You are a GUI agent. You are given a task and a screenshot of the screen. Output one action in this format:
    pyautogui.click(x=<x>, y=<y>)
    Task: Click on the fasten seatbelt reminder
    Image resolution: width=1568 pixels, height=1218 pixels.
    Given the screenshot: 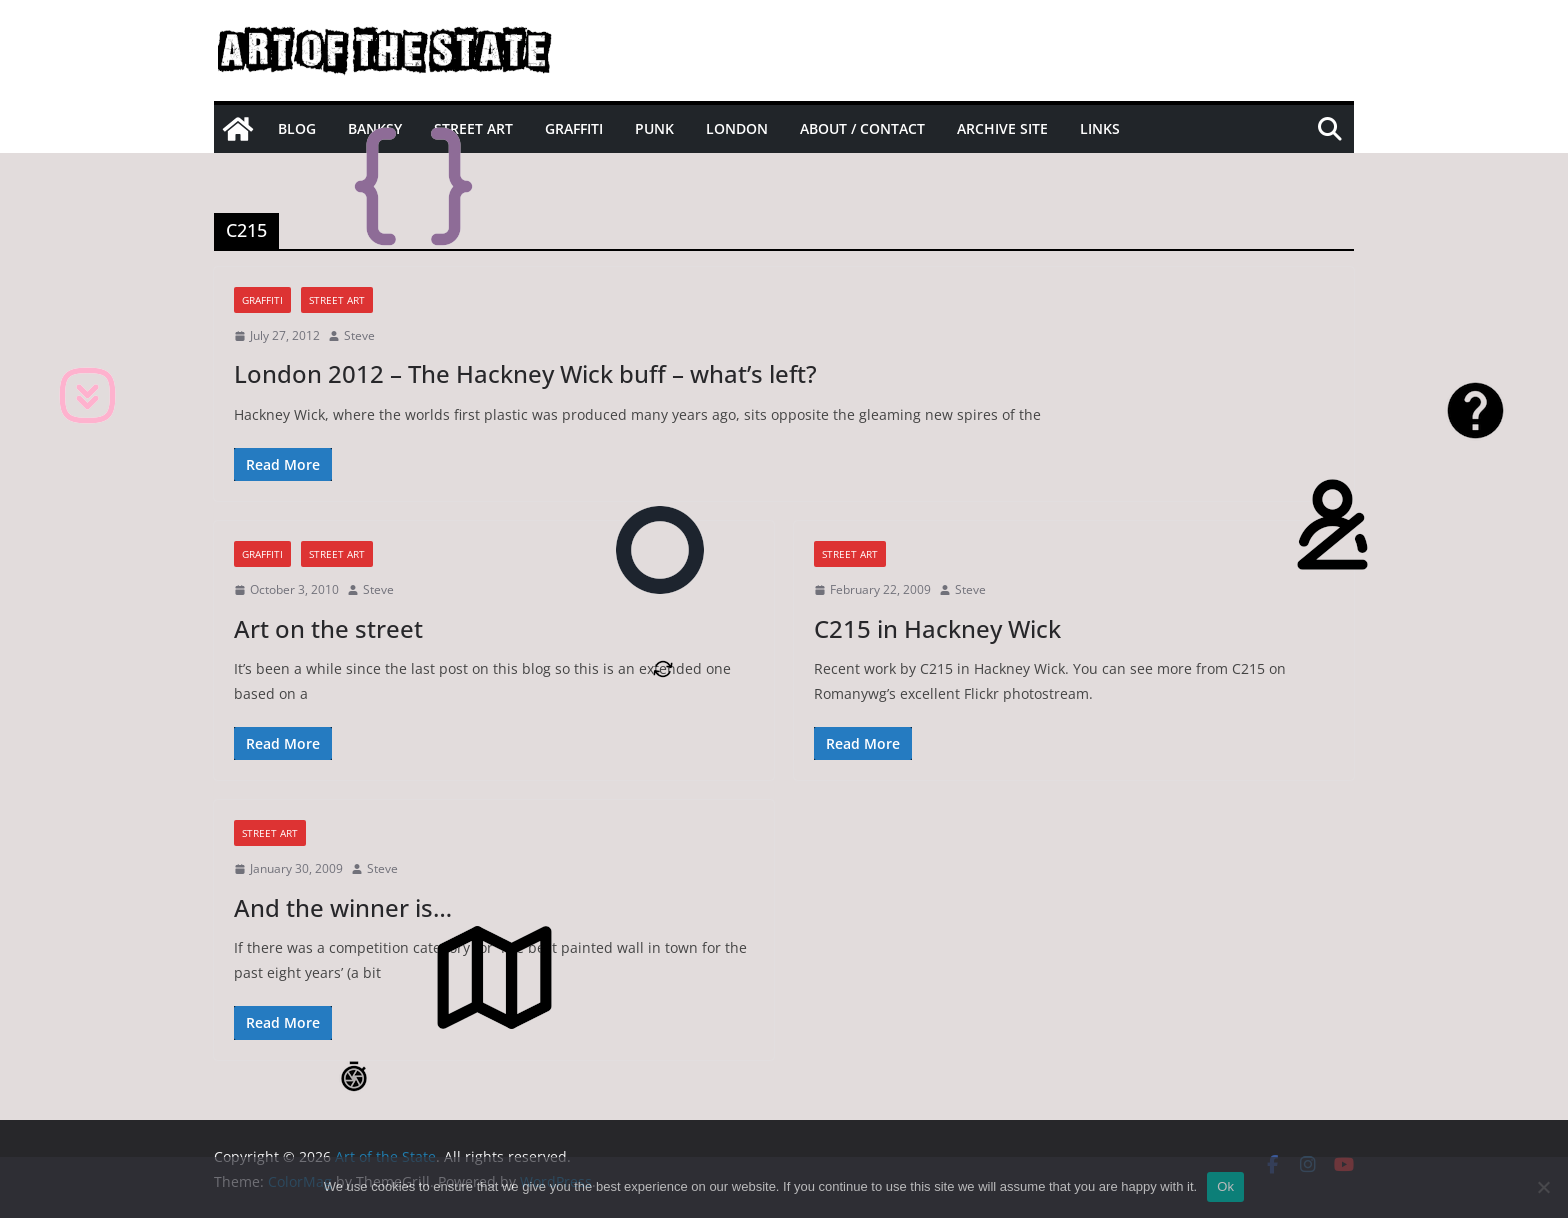 What is the action you would take?
    pyautogui.click(x=1332, y=524)
    